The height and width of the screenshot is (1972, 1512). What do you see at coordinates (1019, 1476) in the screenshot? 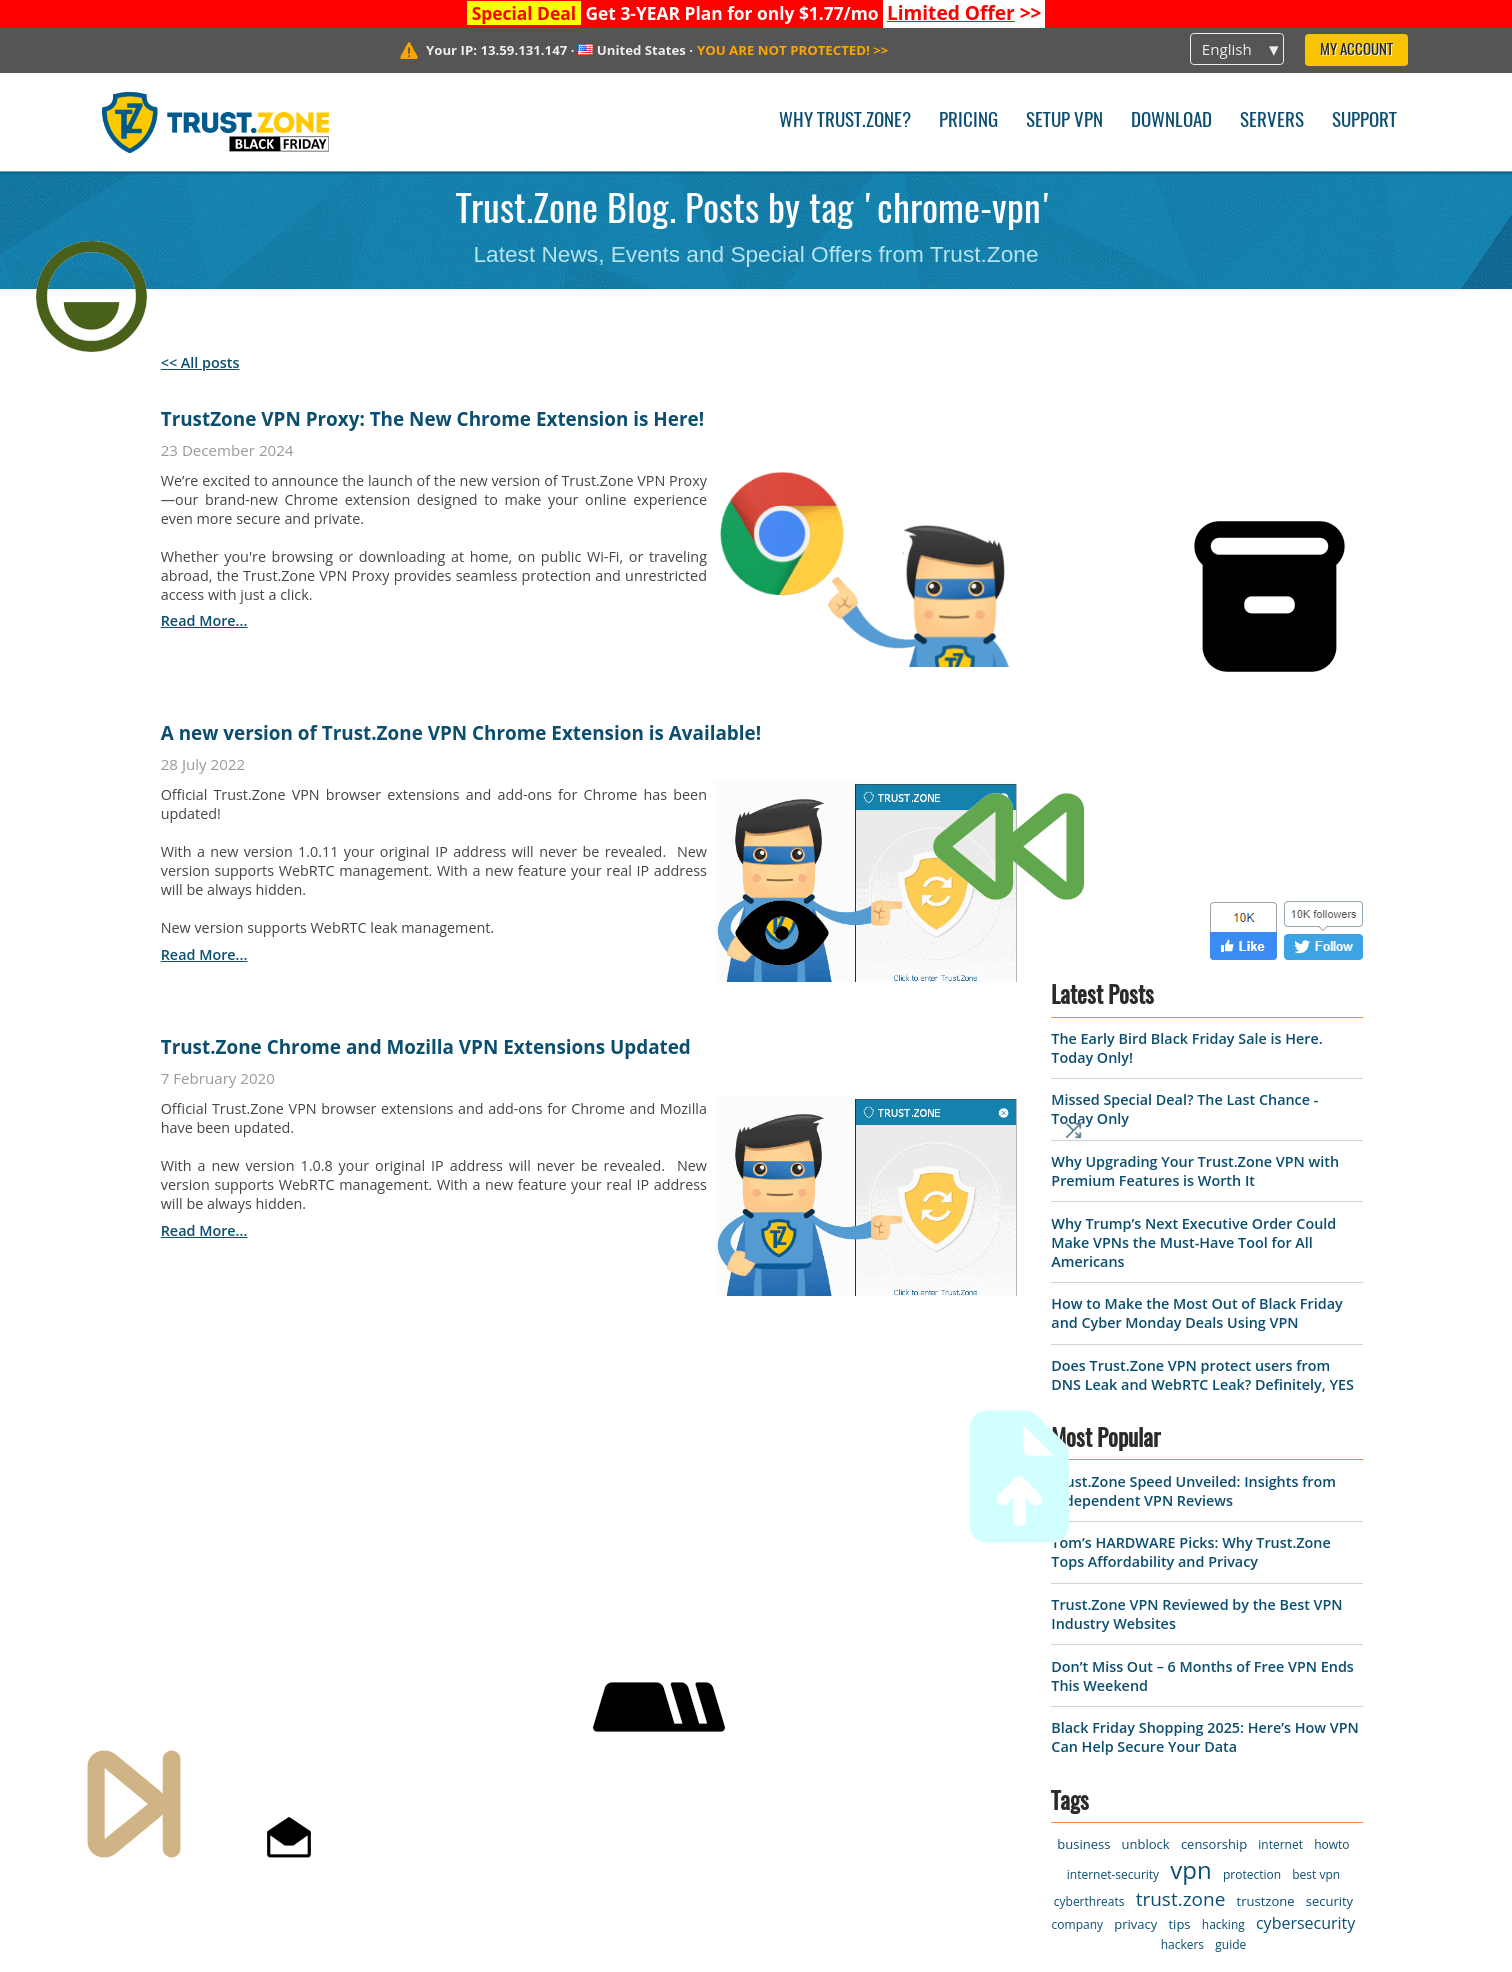
I see `upload a file` at bounding box center [1019, 1476].